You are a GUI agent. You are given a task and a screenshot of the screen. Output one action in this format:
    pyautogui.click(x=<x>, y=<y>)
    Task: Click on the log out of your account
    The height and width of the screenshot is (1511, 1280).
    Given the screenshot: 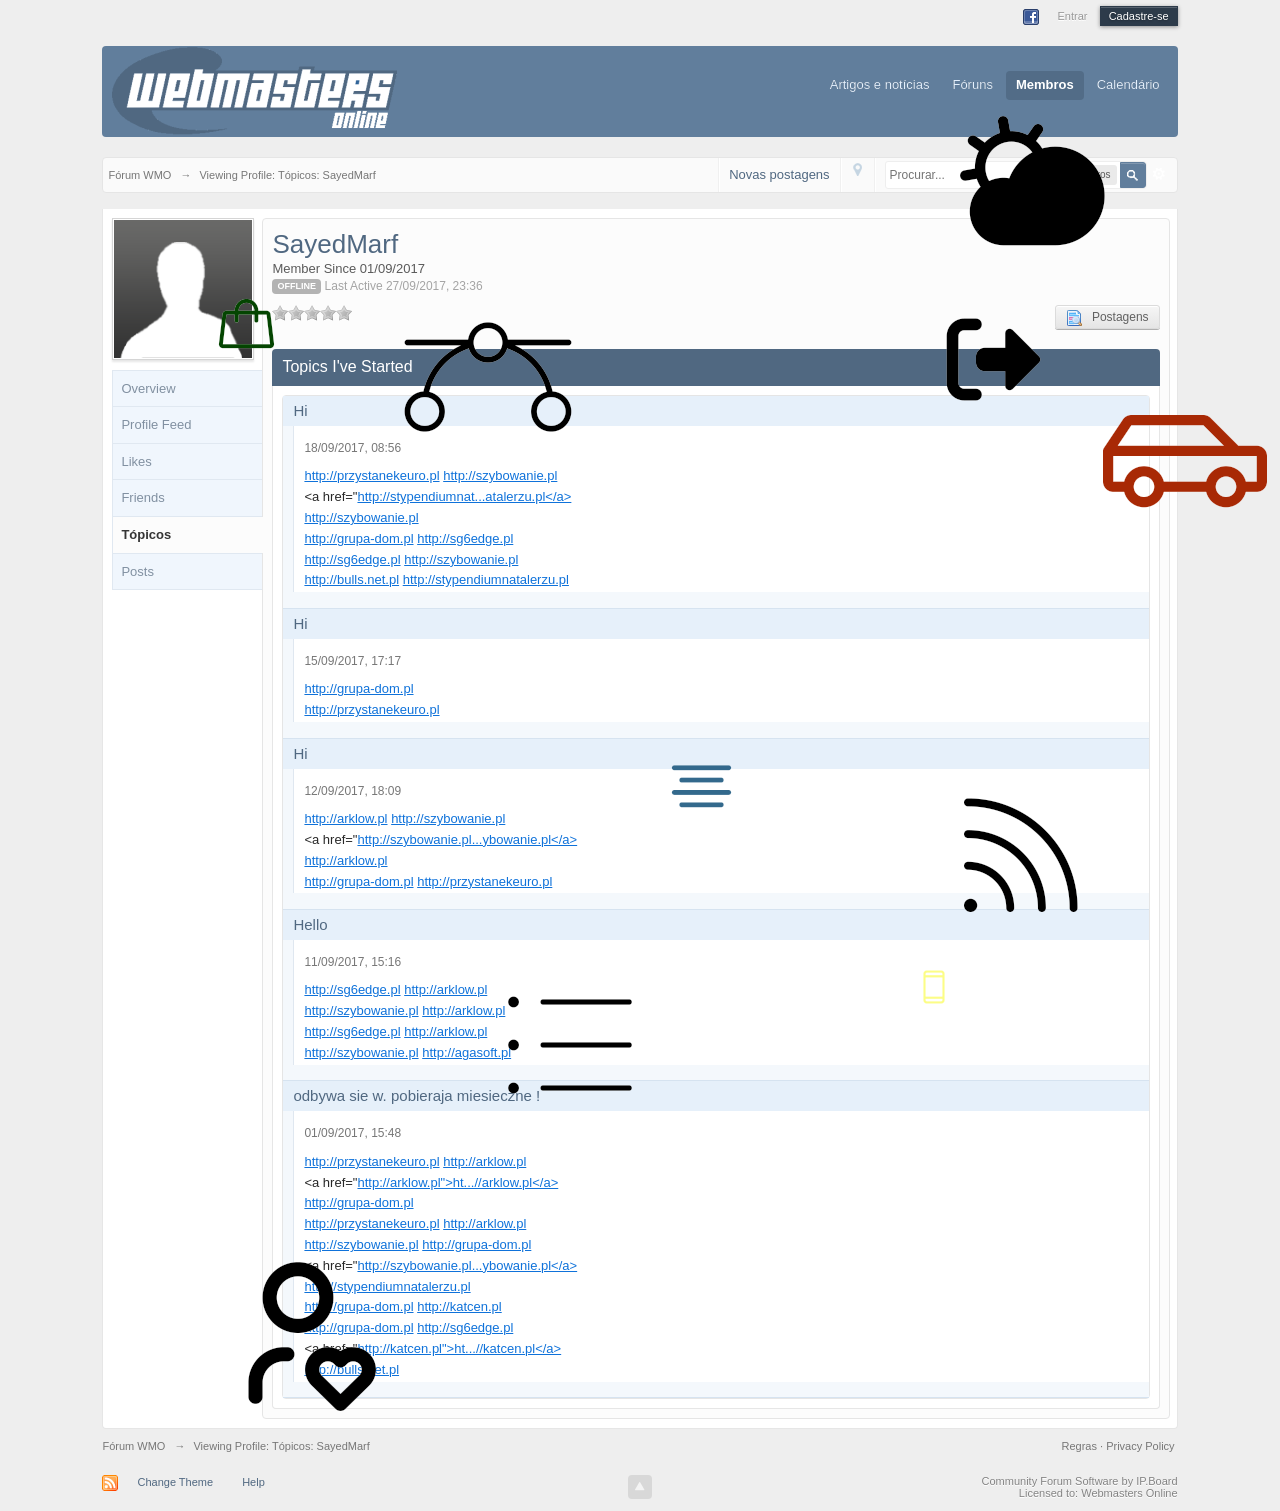 What is the action you would take?
    pyautogui.click(x=993, y=359)
    